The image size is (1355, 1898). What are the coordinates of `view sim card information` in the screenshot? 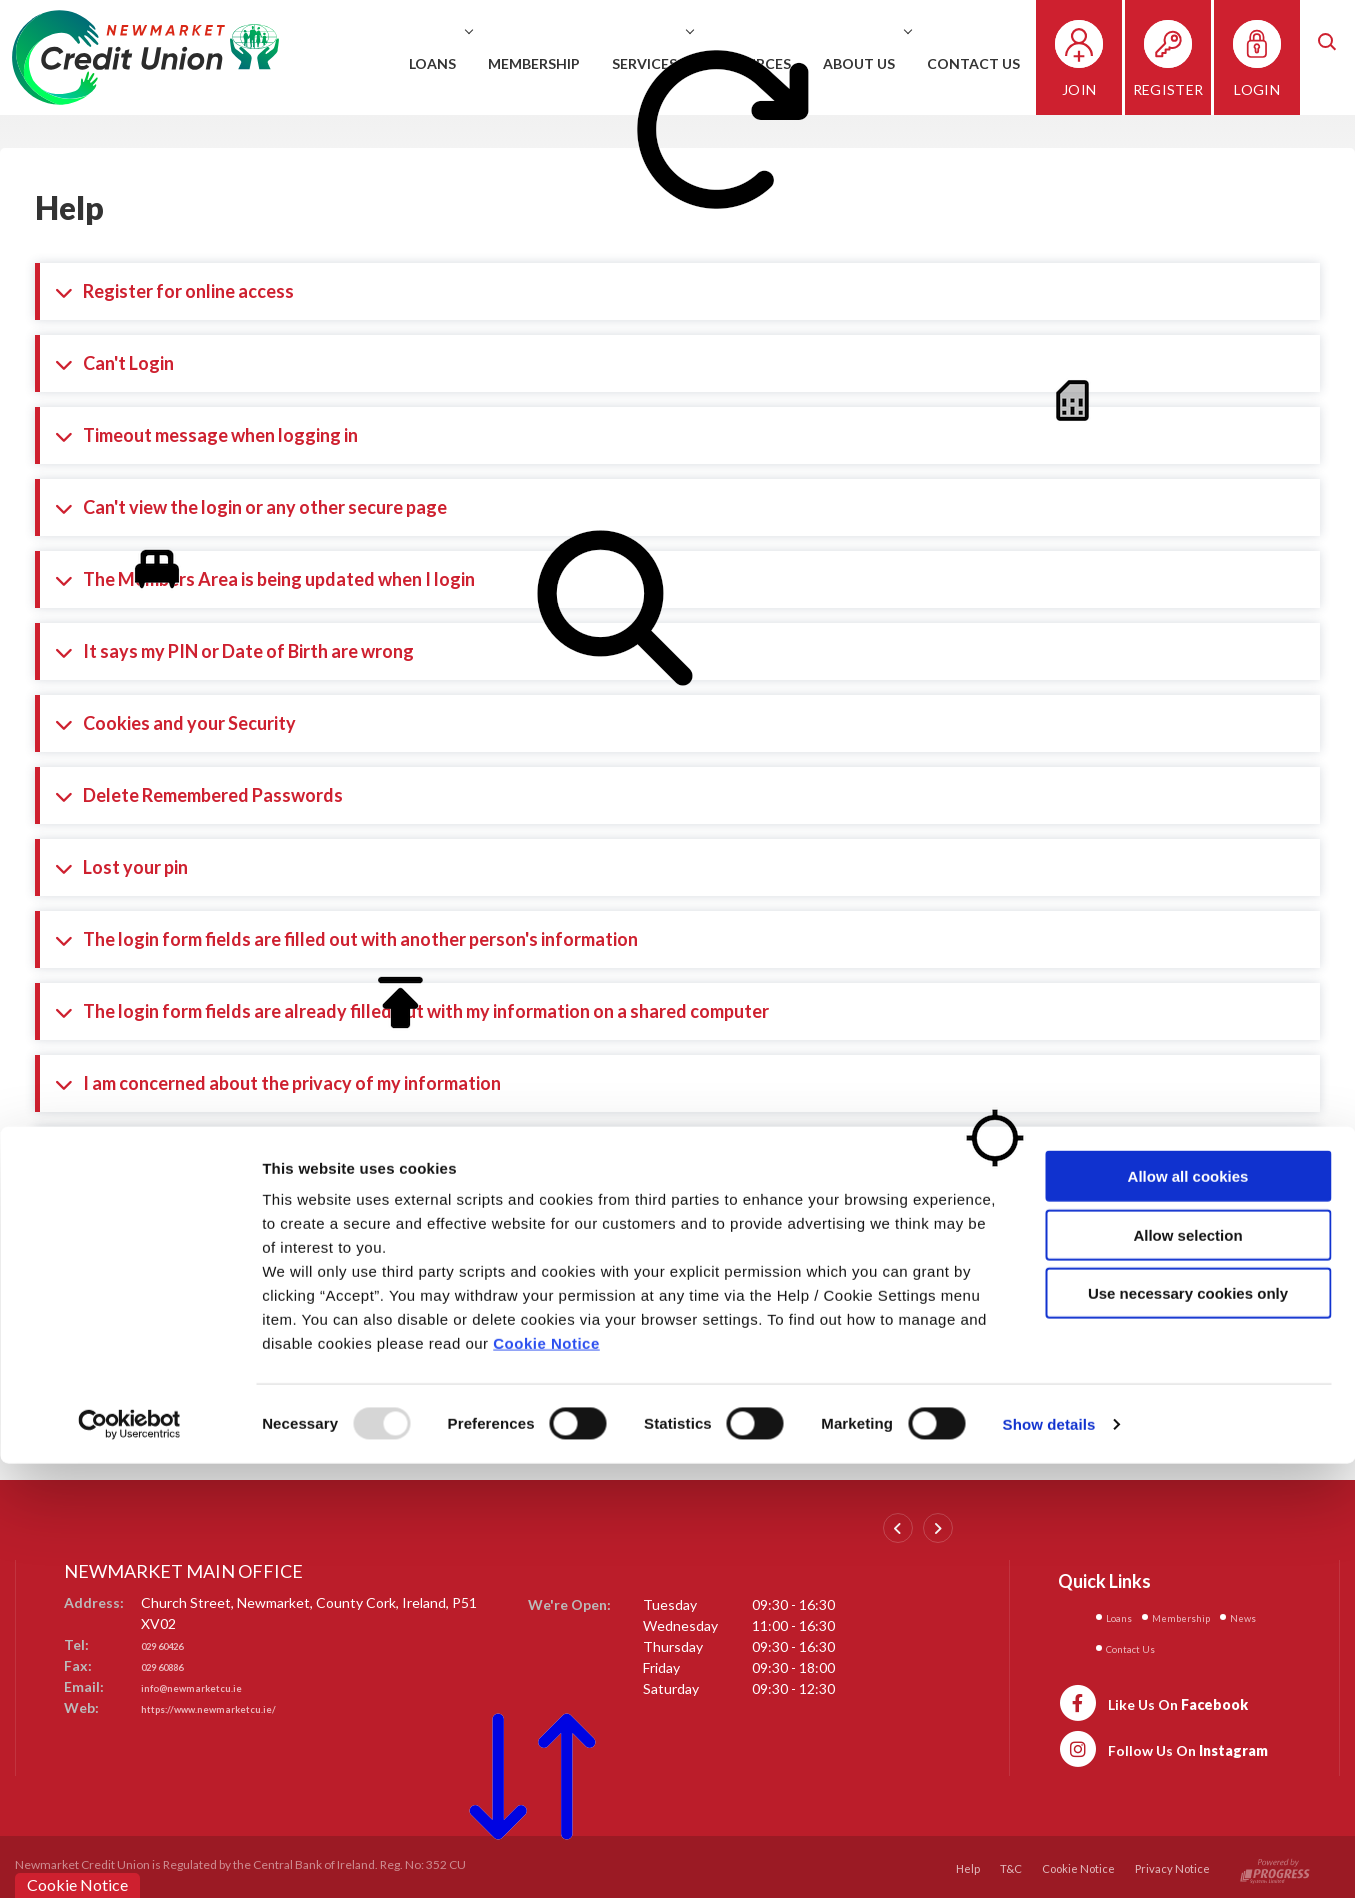 It's located at (1072, 400).